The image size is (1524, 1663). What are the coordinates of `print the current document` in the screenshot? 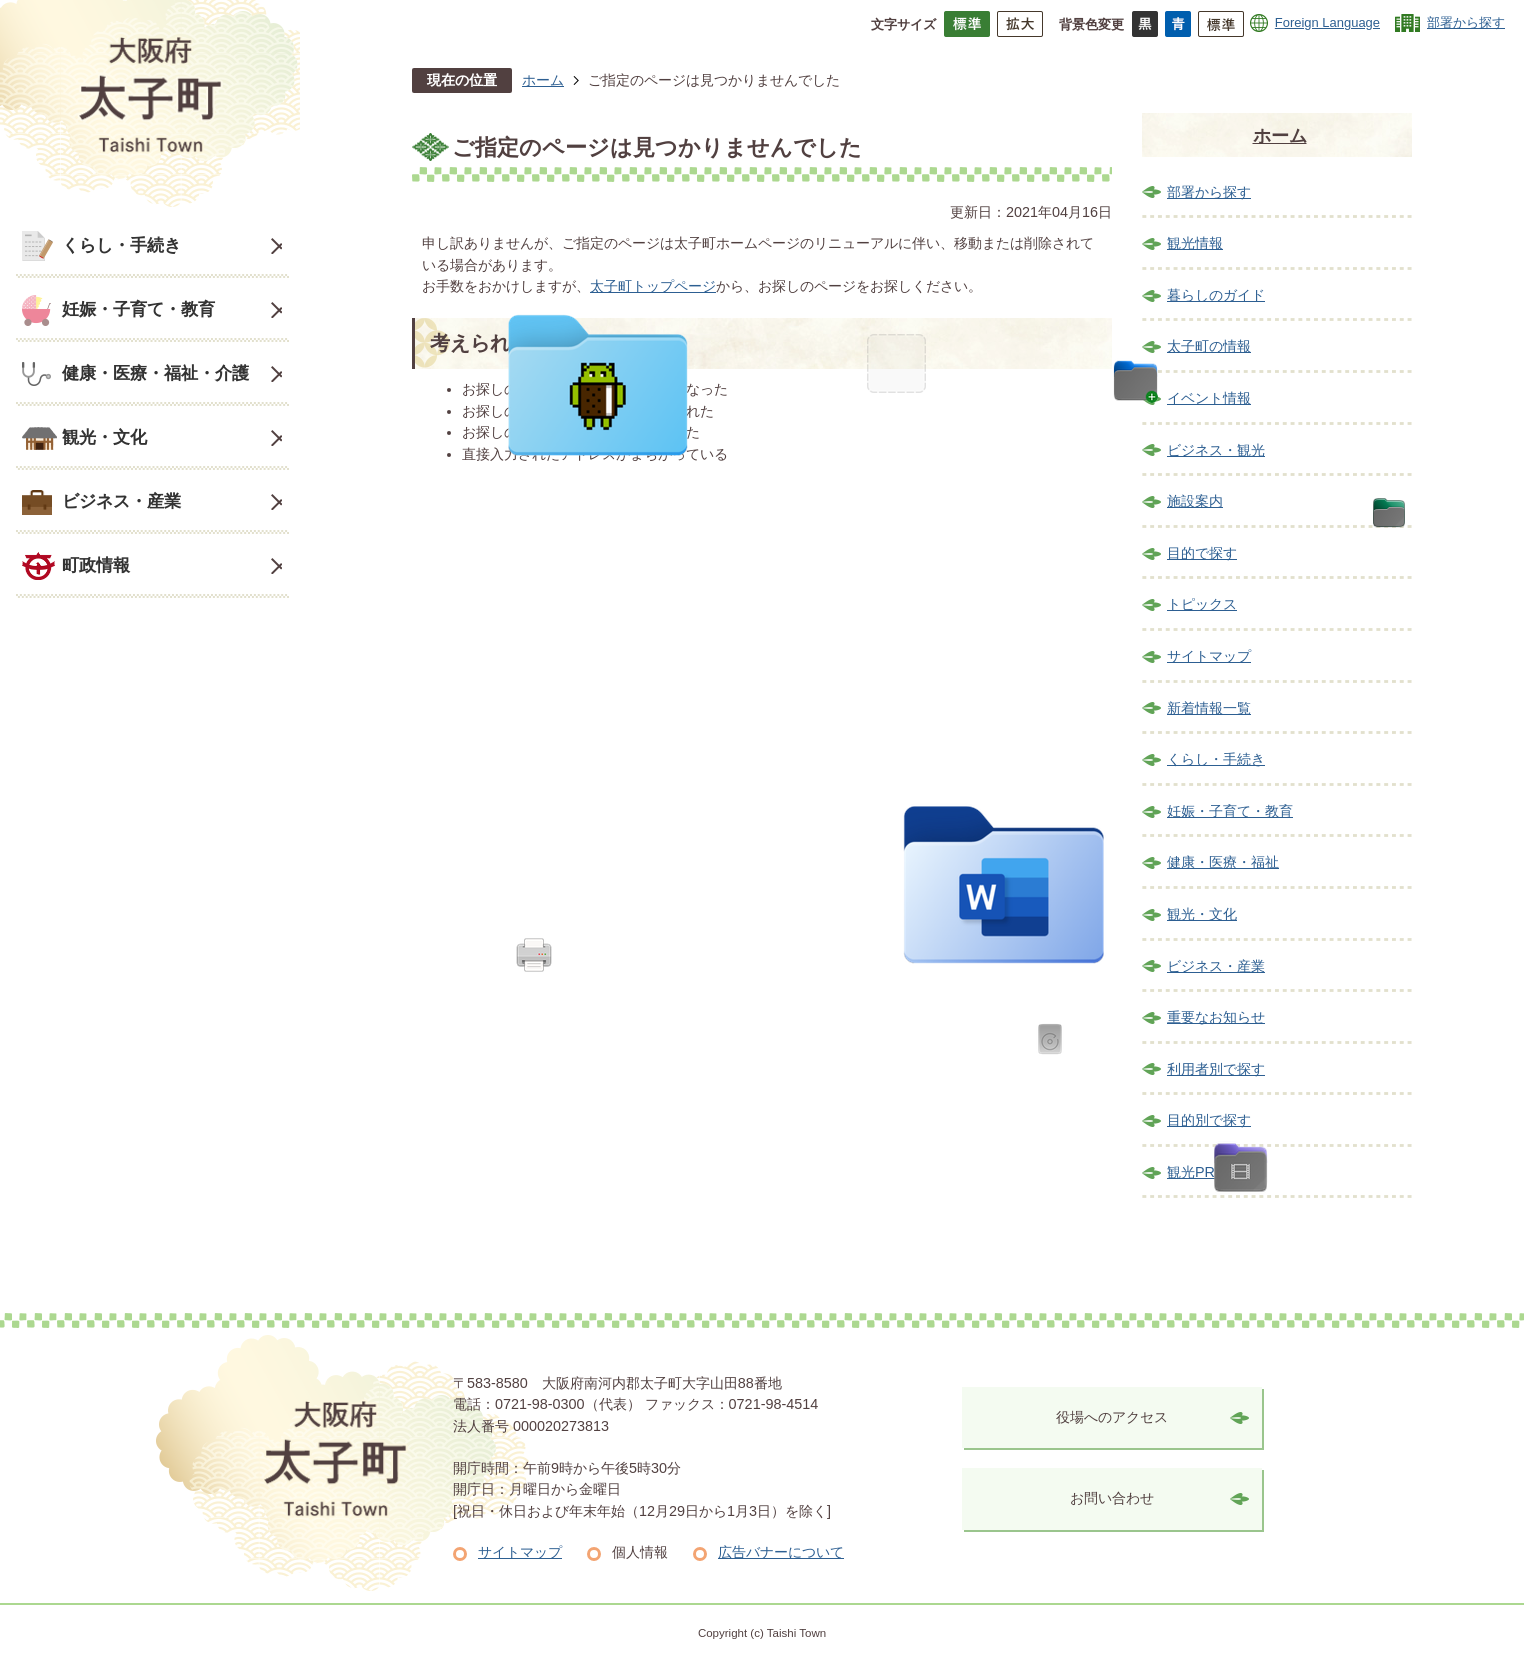 It's located at (534, 955).